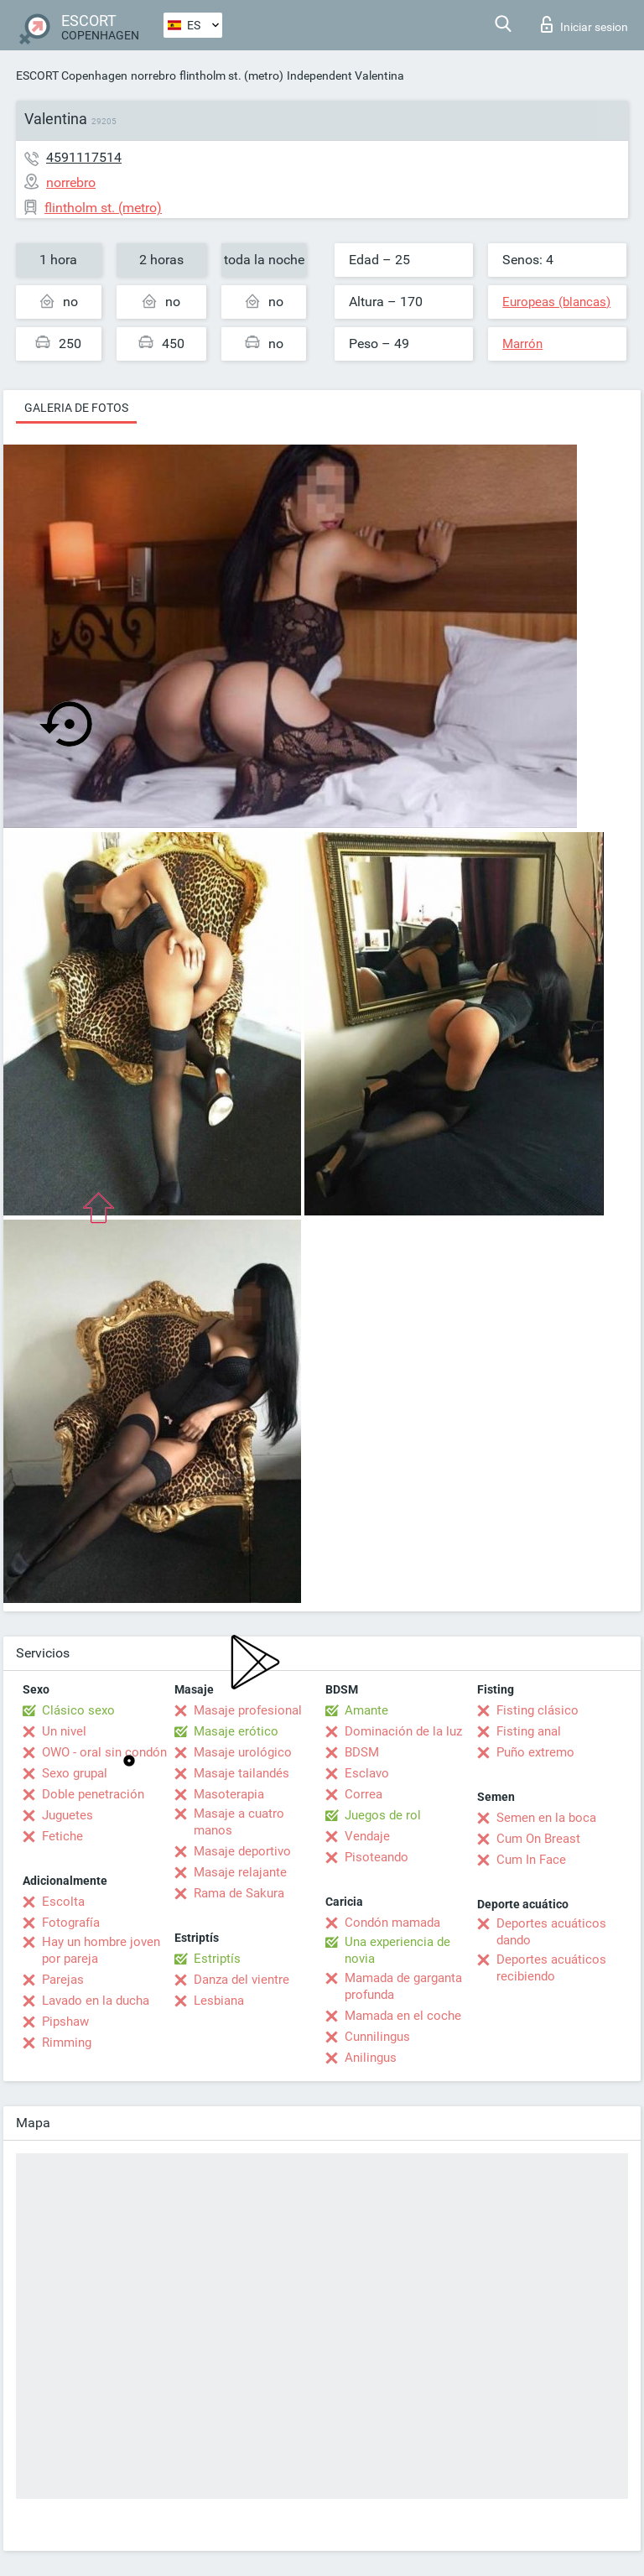  Describe the element at coordinates (250, 1662) in the screenshot. I see `open google play store` at that location.